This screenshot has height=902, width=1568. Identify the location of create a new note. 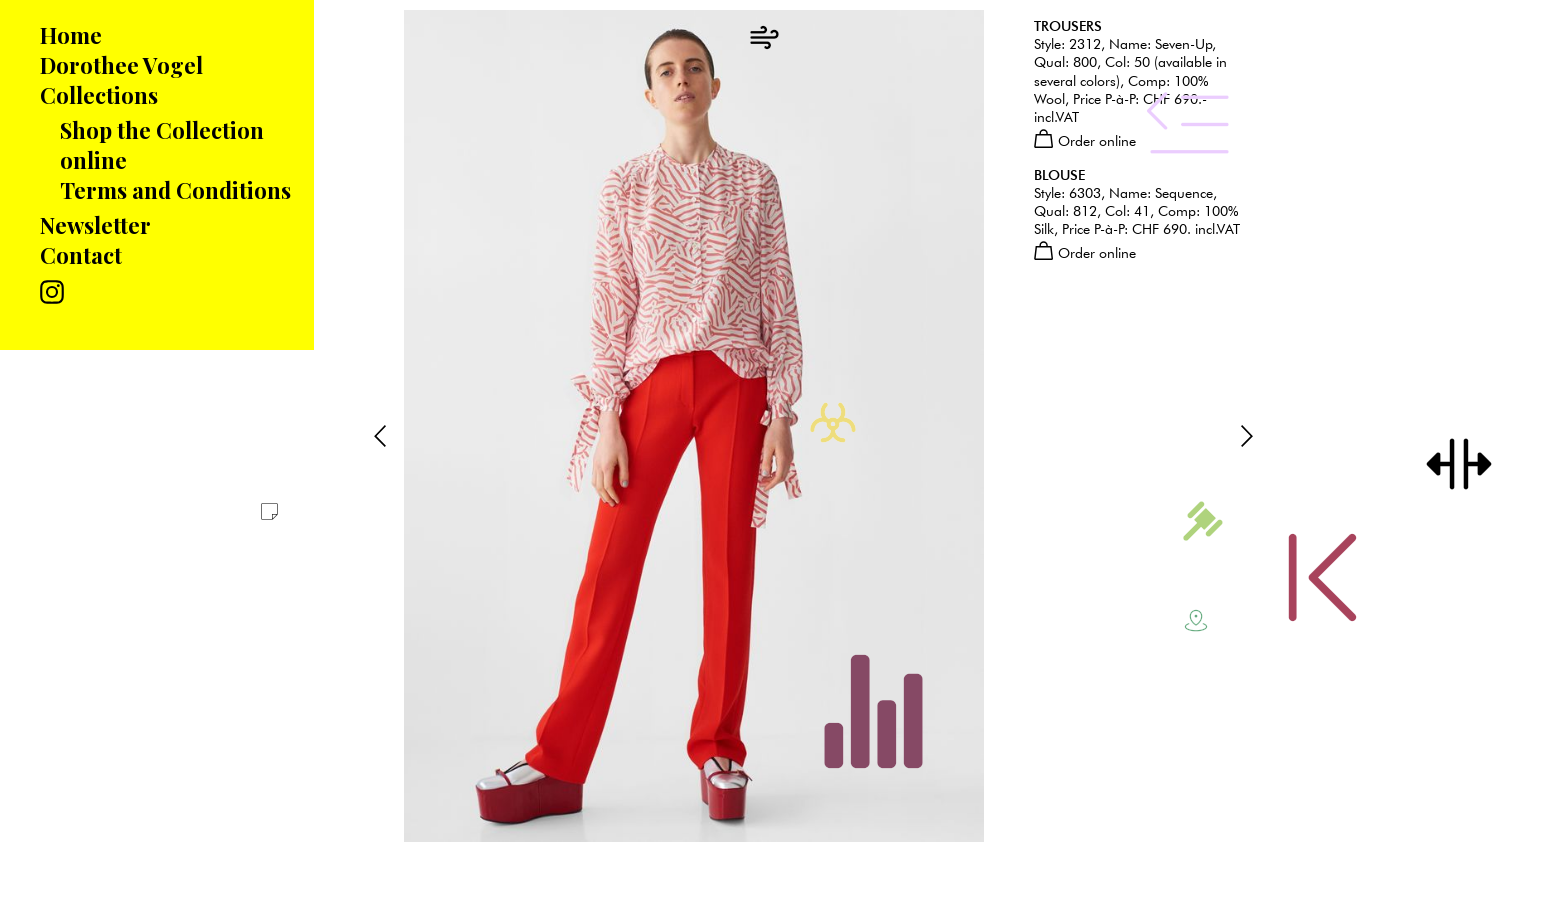
(269, 511).